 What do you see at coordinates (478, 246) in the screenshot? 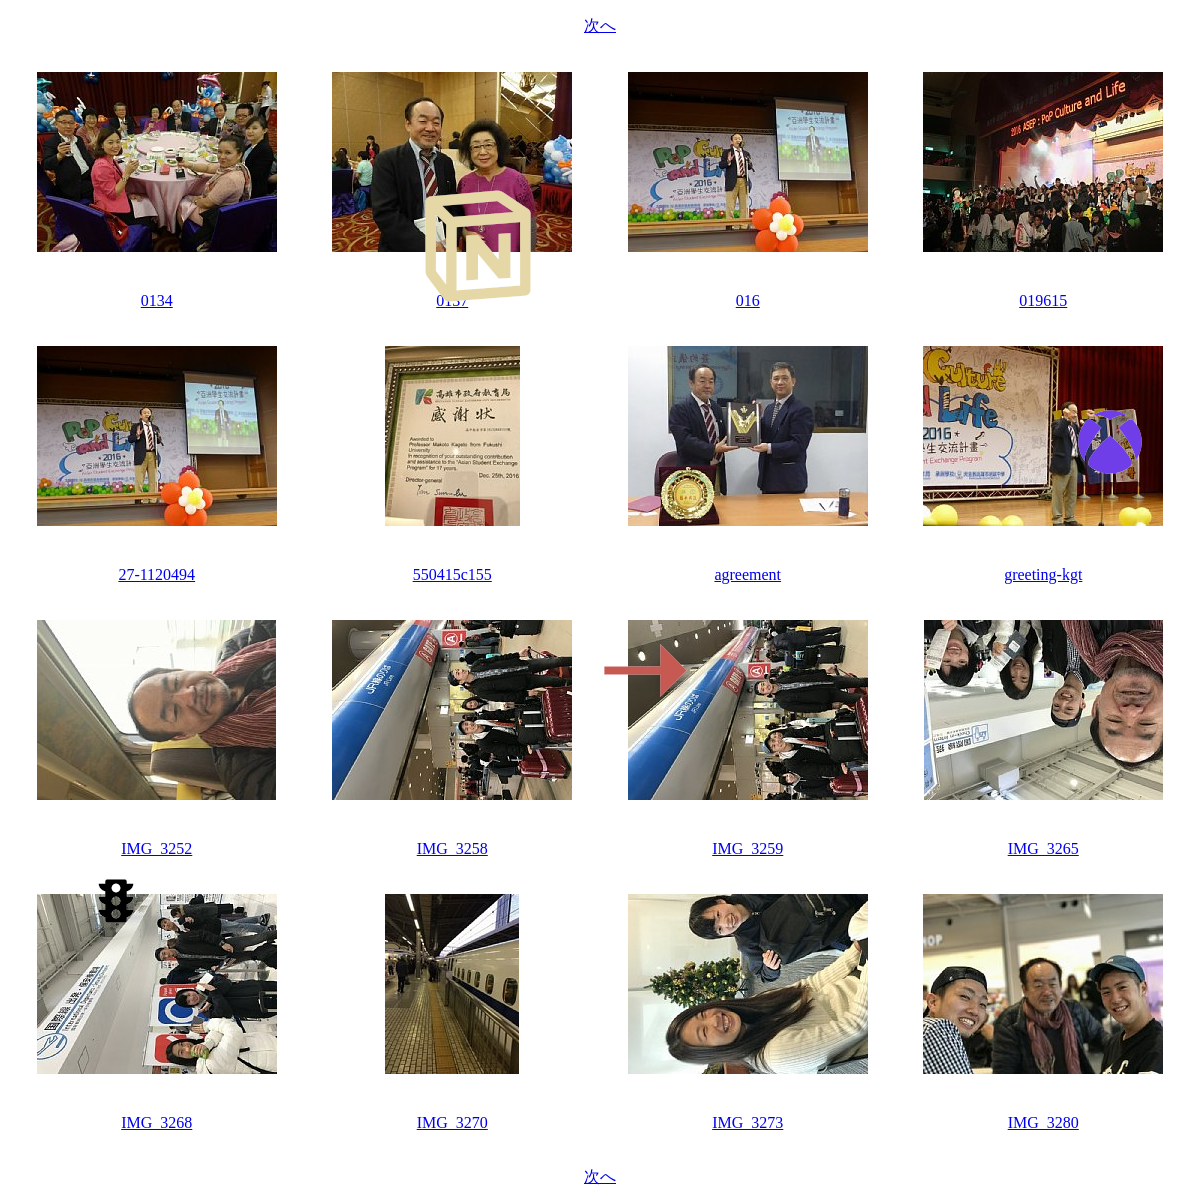
I see `open Notion app` at bounding box center [478, 246].